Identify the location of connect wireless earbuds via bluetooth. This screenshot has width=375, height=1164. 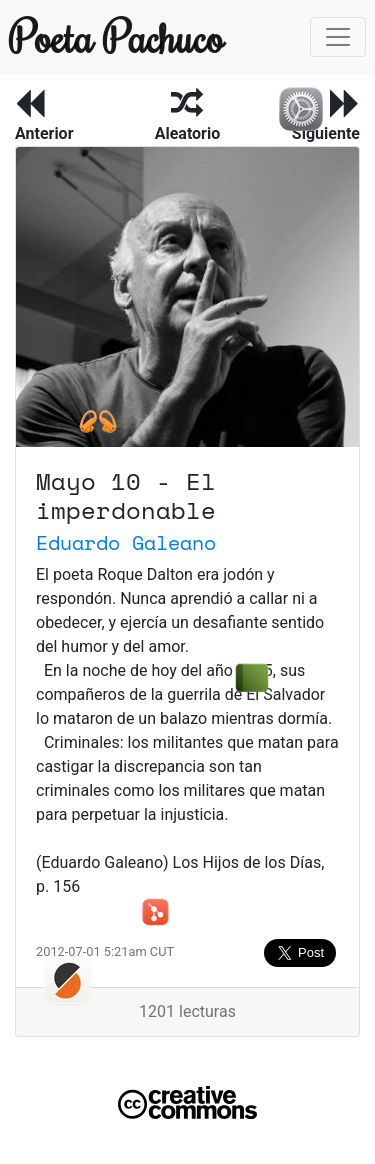
(98, 423).